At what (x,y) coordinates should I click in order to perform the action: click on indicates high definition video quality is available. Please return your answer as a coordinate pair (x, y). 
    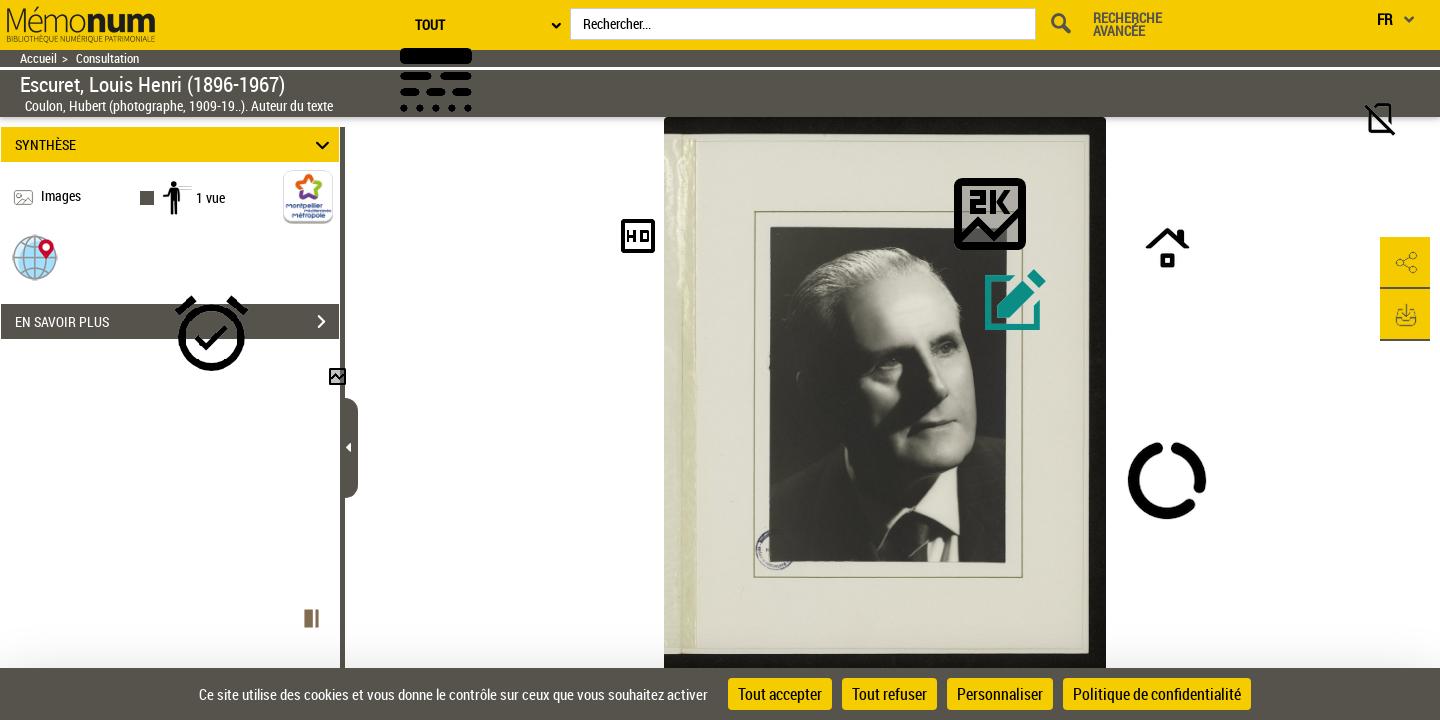
    Looking at the image, I should click on (638, 236).